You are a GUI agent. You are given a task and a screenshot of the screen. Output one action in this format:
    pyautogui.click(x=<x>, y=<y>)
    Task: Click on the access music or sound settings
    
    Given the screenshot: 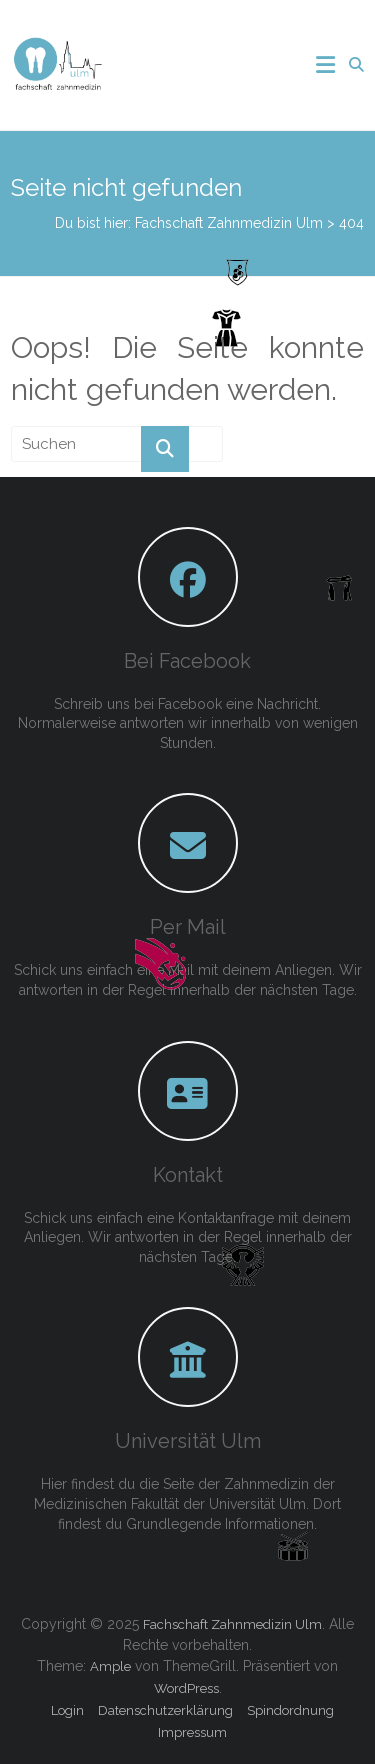 What is the action you would take?
    pyautogui.click(x=293, y=1546)
    